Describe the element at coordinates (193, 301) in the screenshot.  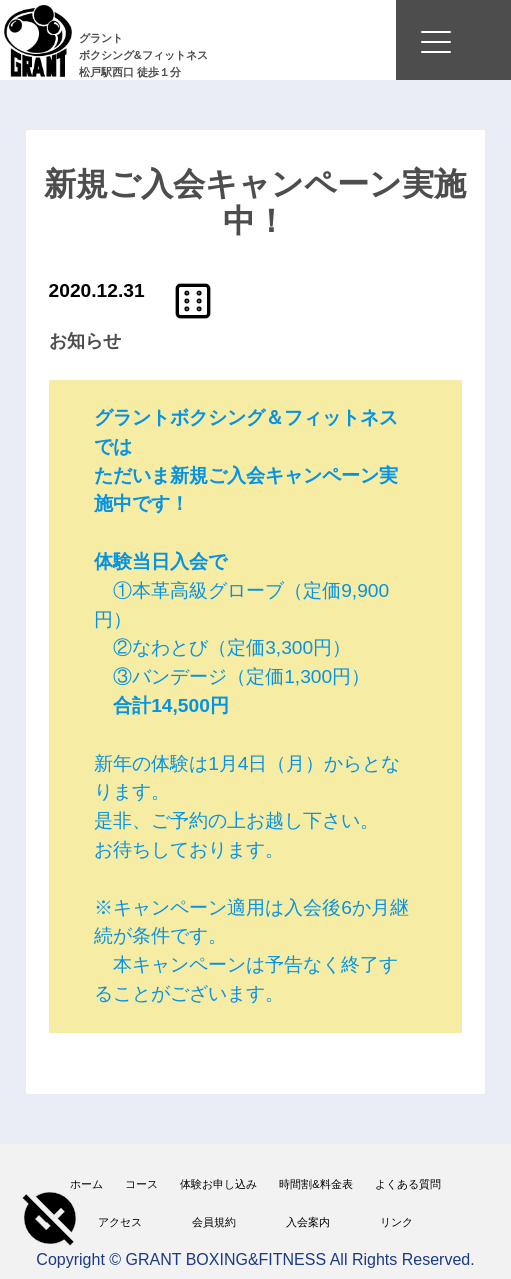
I see `random selection or shuffle function` at that location.